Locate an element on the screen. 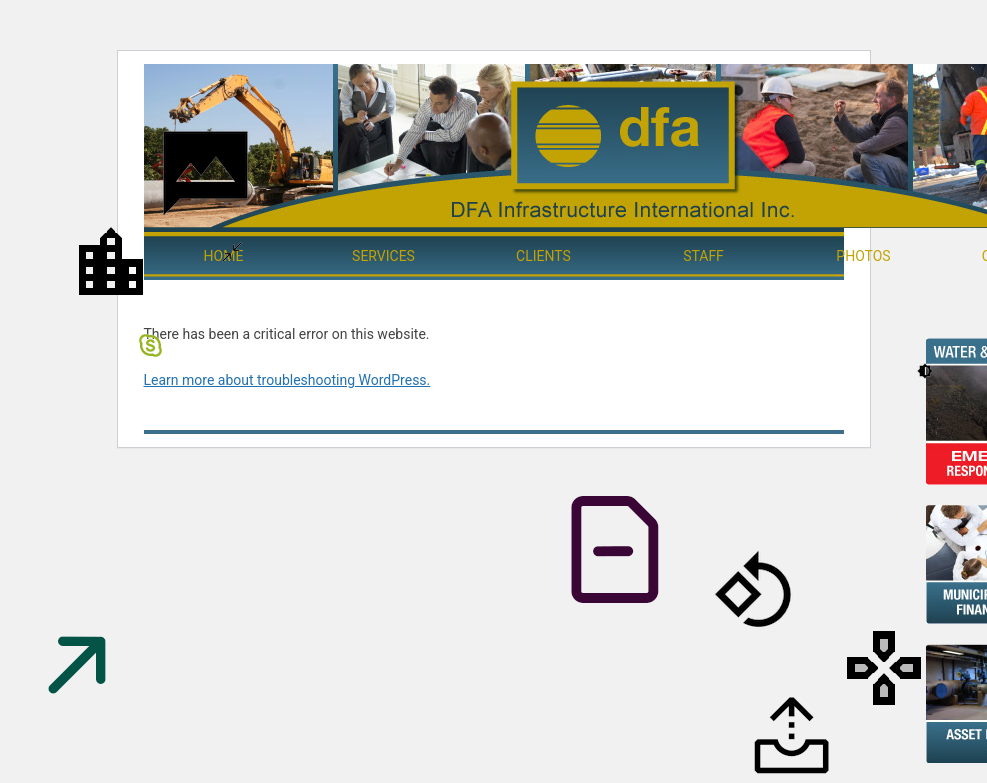  access games or gaming section is located at coordinates (884, 668).